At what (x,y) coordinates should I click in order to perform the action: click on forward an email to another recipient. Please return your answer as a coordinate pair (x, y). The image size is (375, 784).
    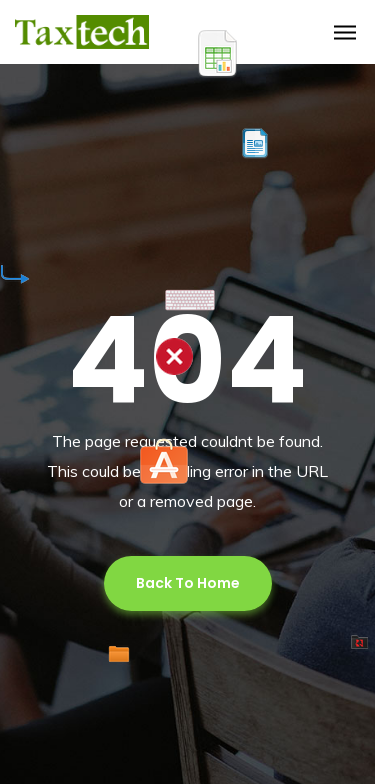
    Looking at the image, I should click on (15, 272).